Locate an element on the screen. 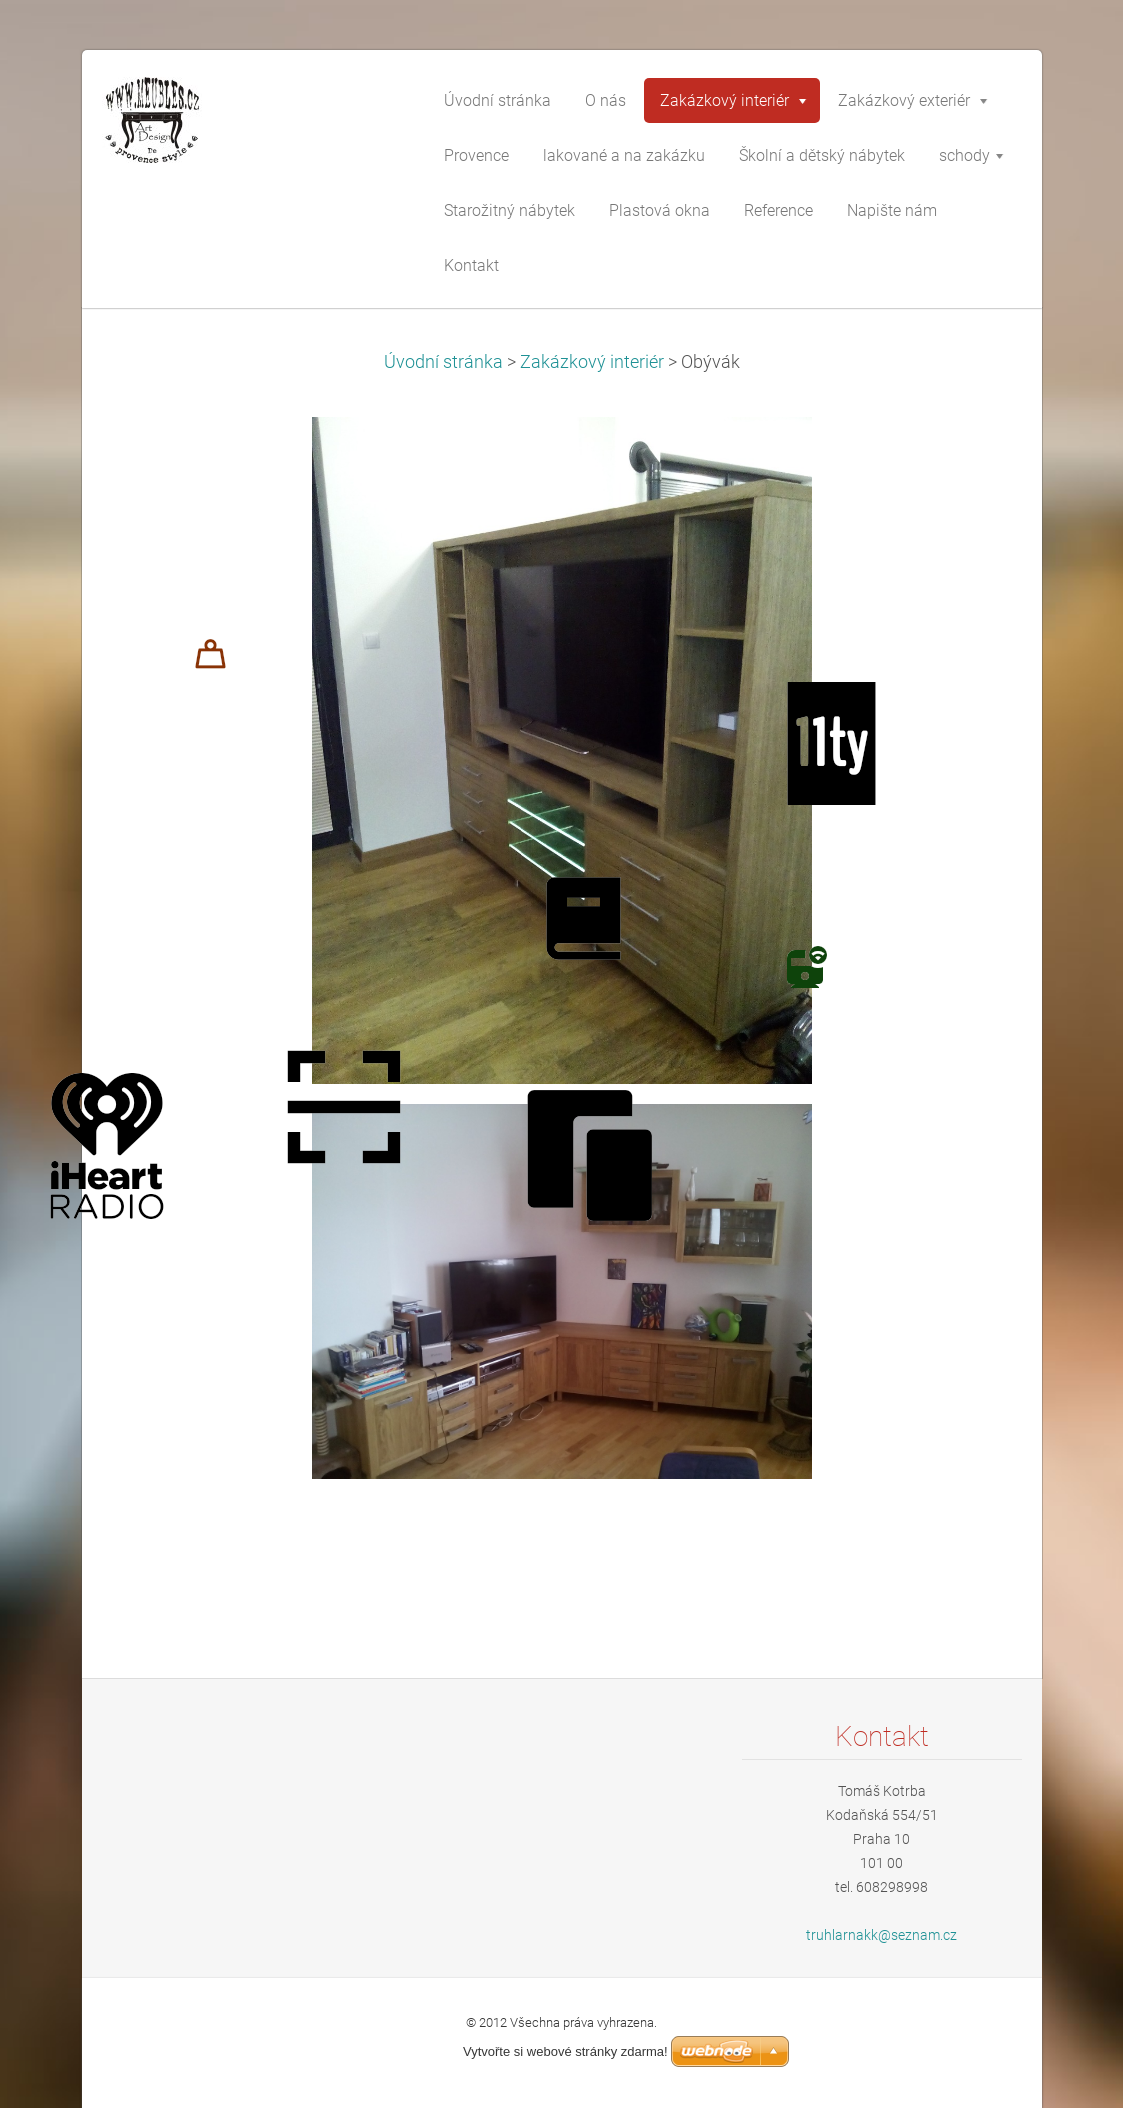 This screenshot has height=2108, width=1123. scan a QR code is located at coordinates (344, 1107).